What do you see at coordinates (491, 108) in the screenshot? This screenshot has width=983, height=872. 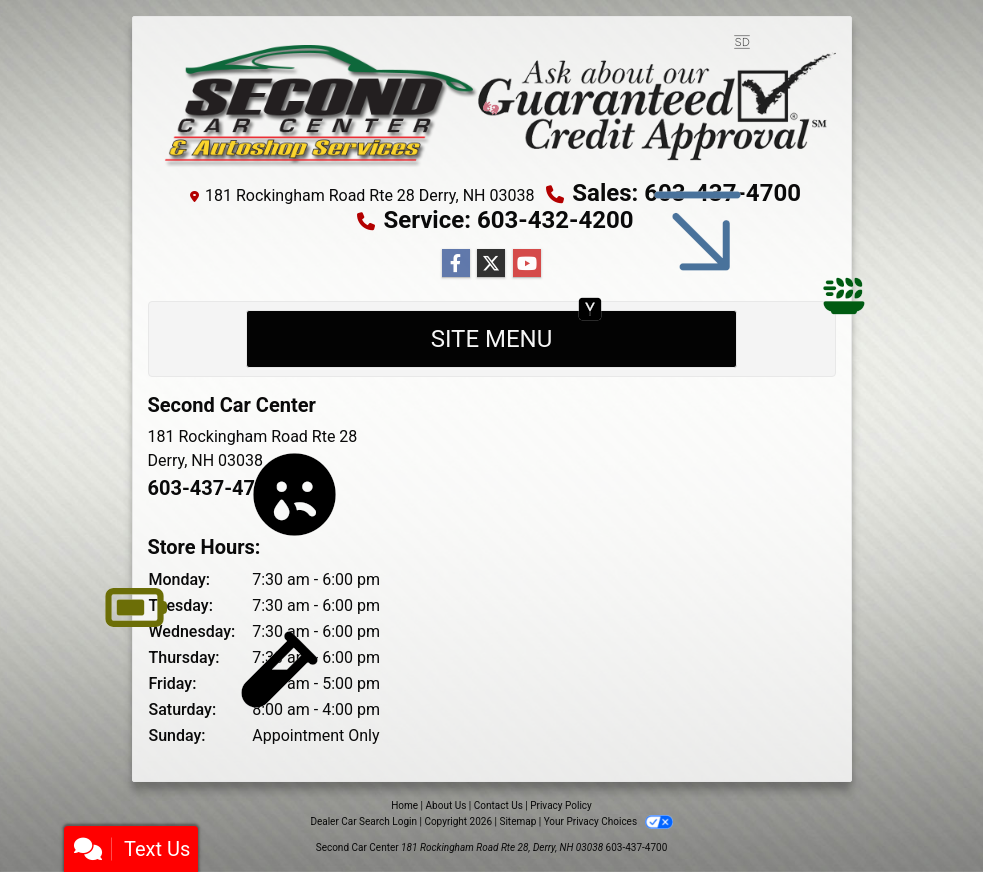 I see `access ASL interpretation services` at bounding box center [491, 108].